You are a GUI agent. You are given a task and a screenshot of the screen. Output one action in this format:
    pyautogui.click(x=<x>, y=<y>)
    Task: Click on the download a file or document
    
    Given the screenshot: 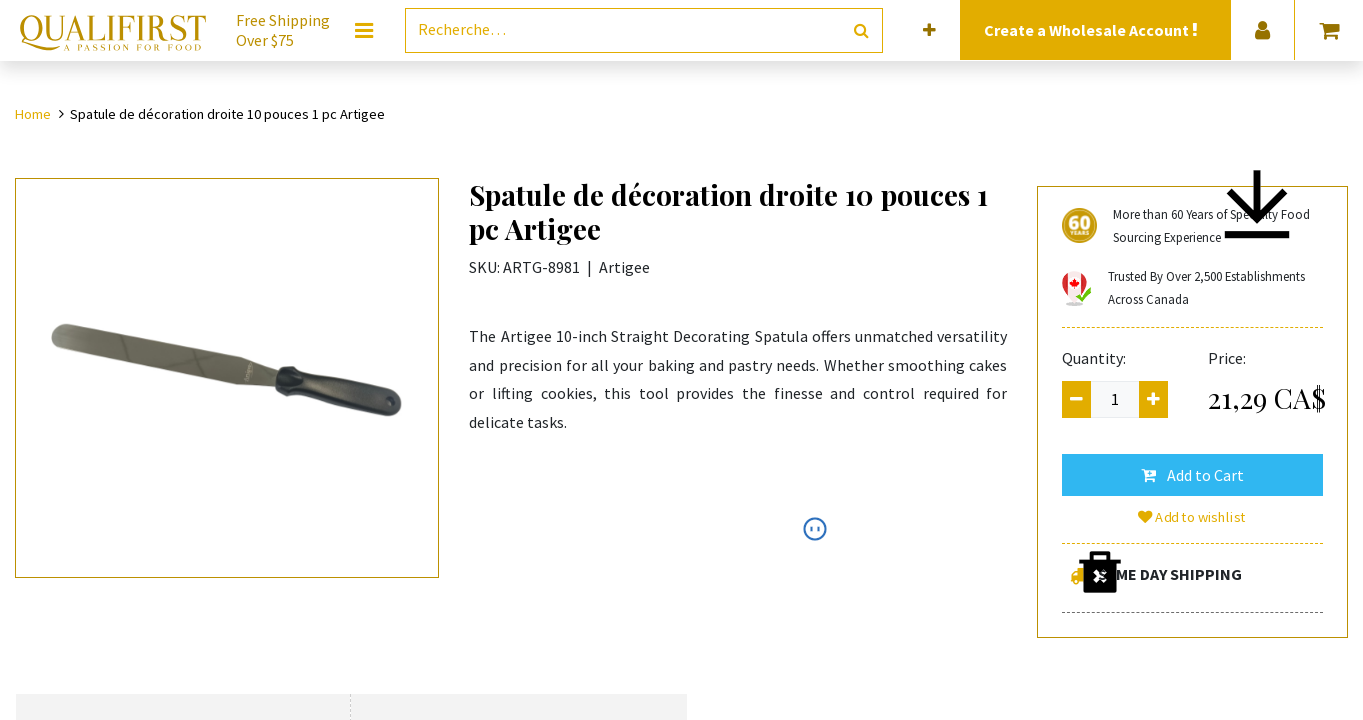 What is the action you would take?
    pyautogui.click(x=1257, y=206)
    